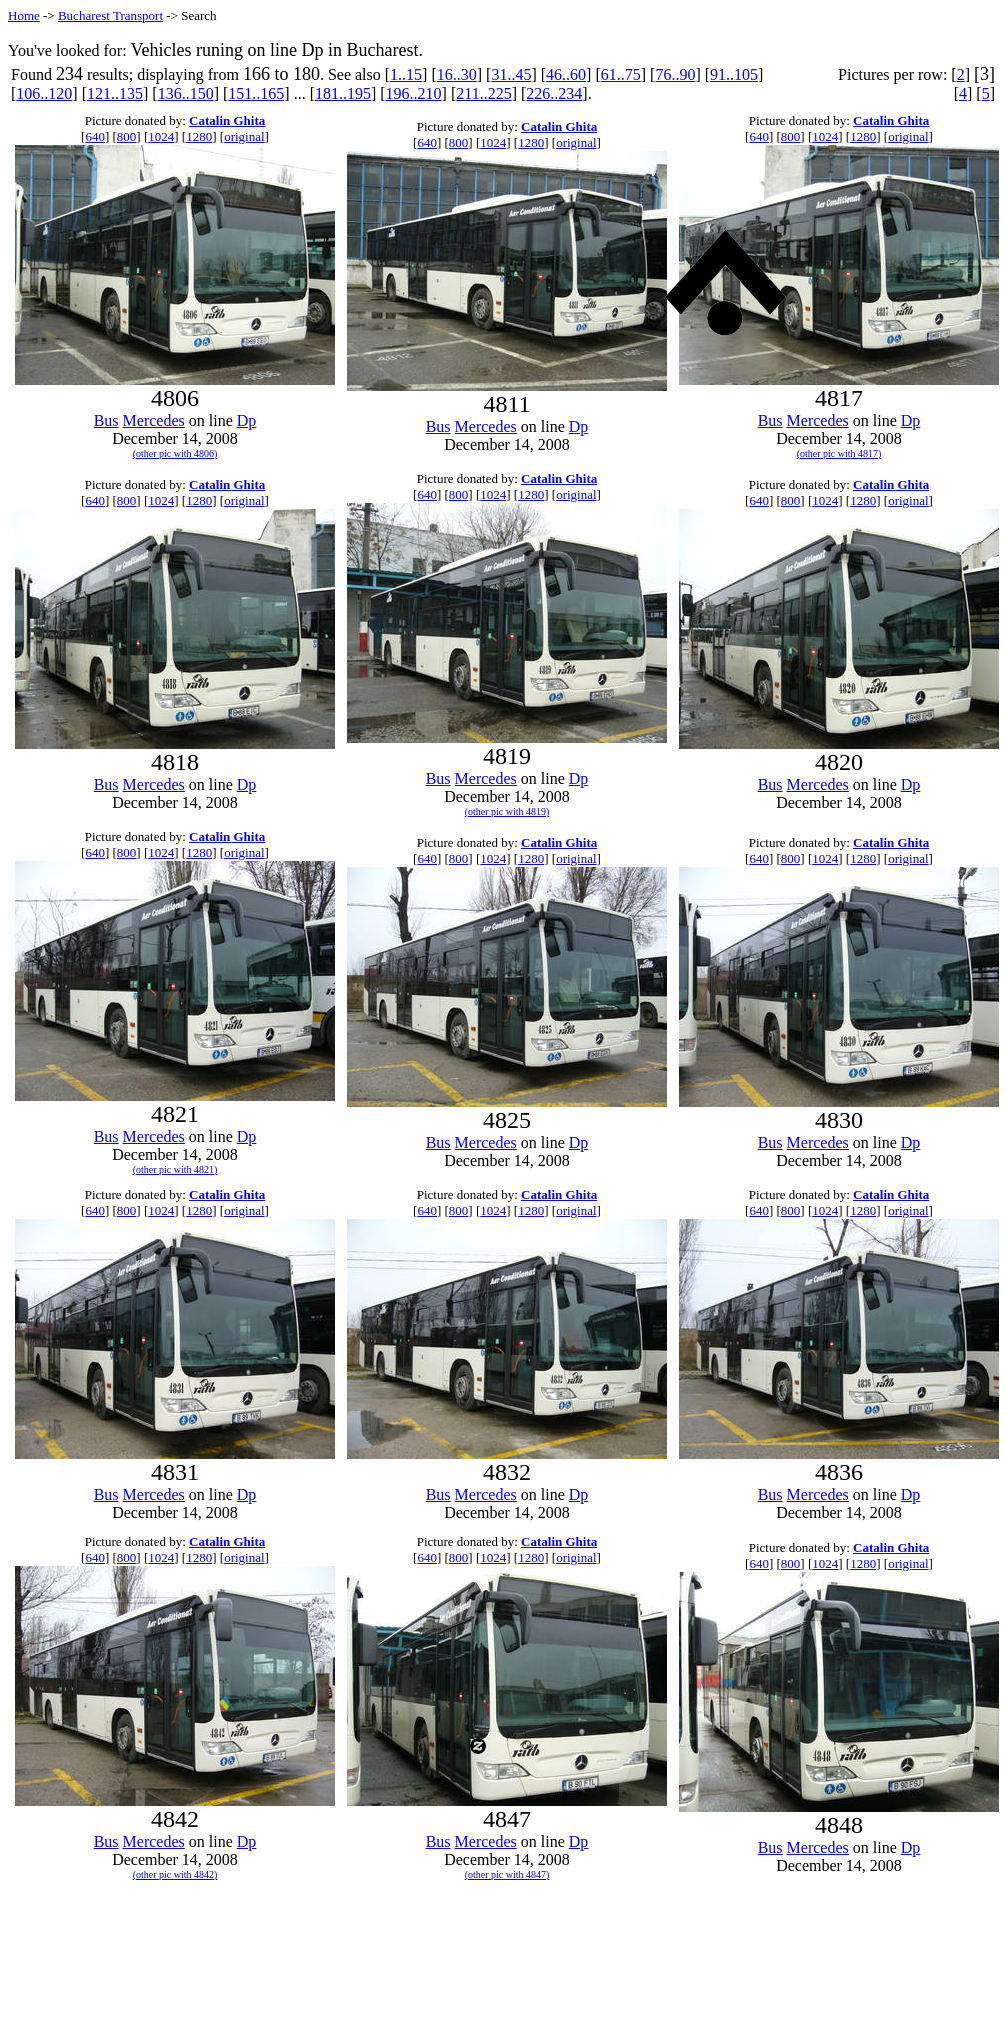 The height and width of the screenshot is (2017, 1006). What do you see at coordinates (478, 1746) in the screenshot?
I see `visit zazzle website or store` at bounding box center [478, 1746].